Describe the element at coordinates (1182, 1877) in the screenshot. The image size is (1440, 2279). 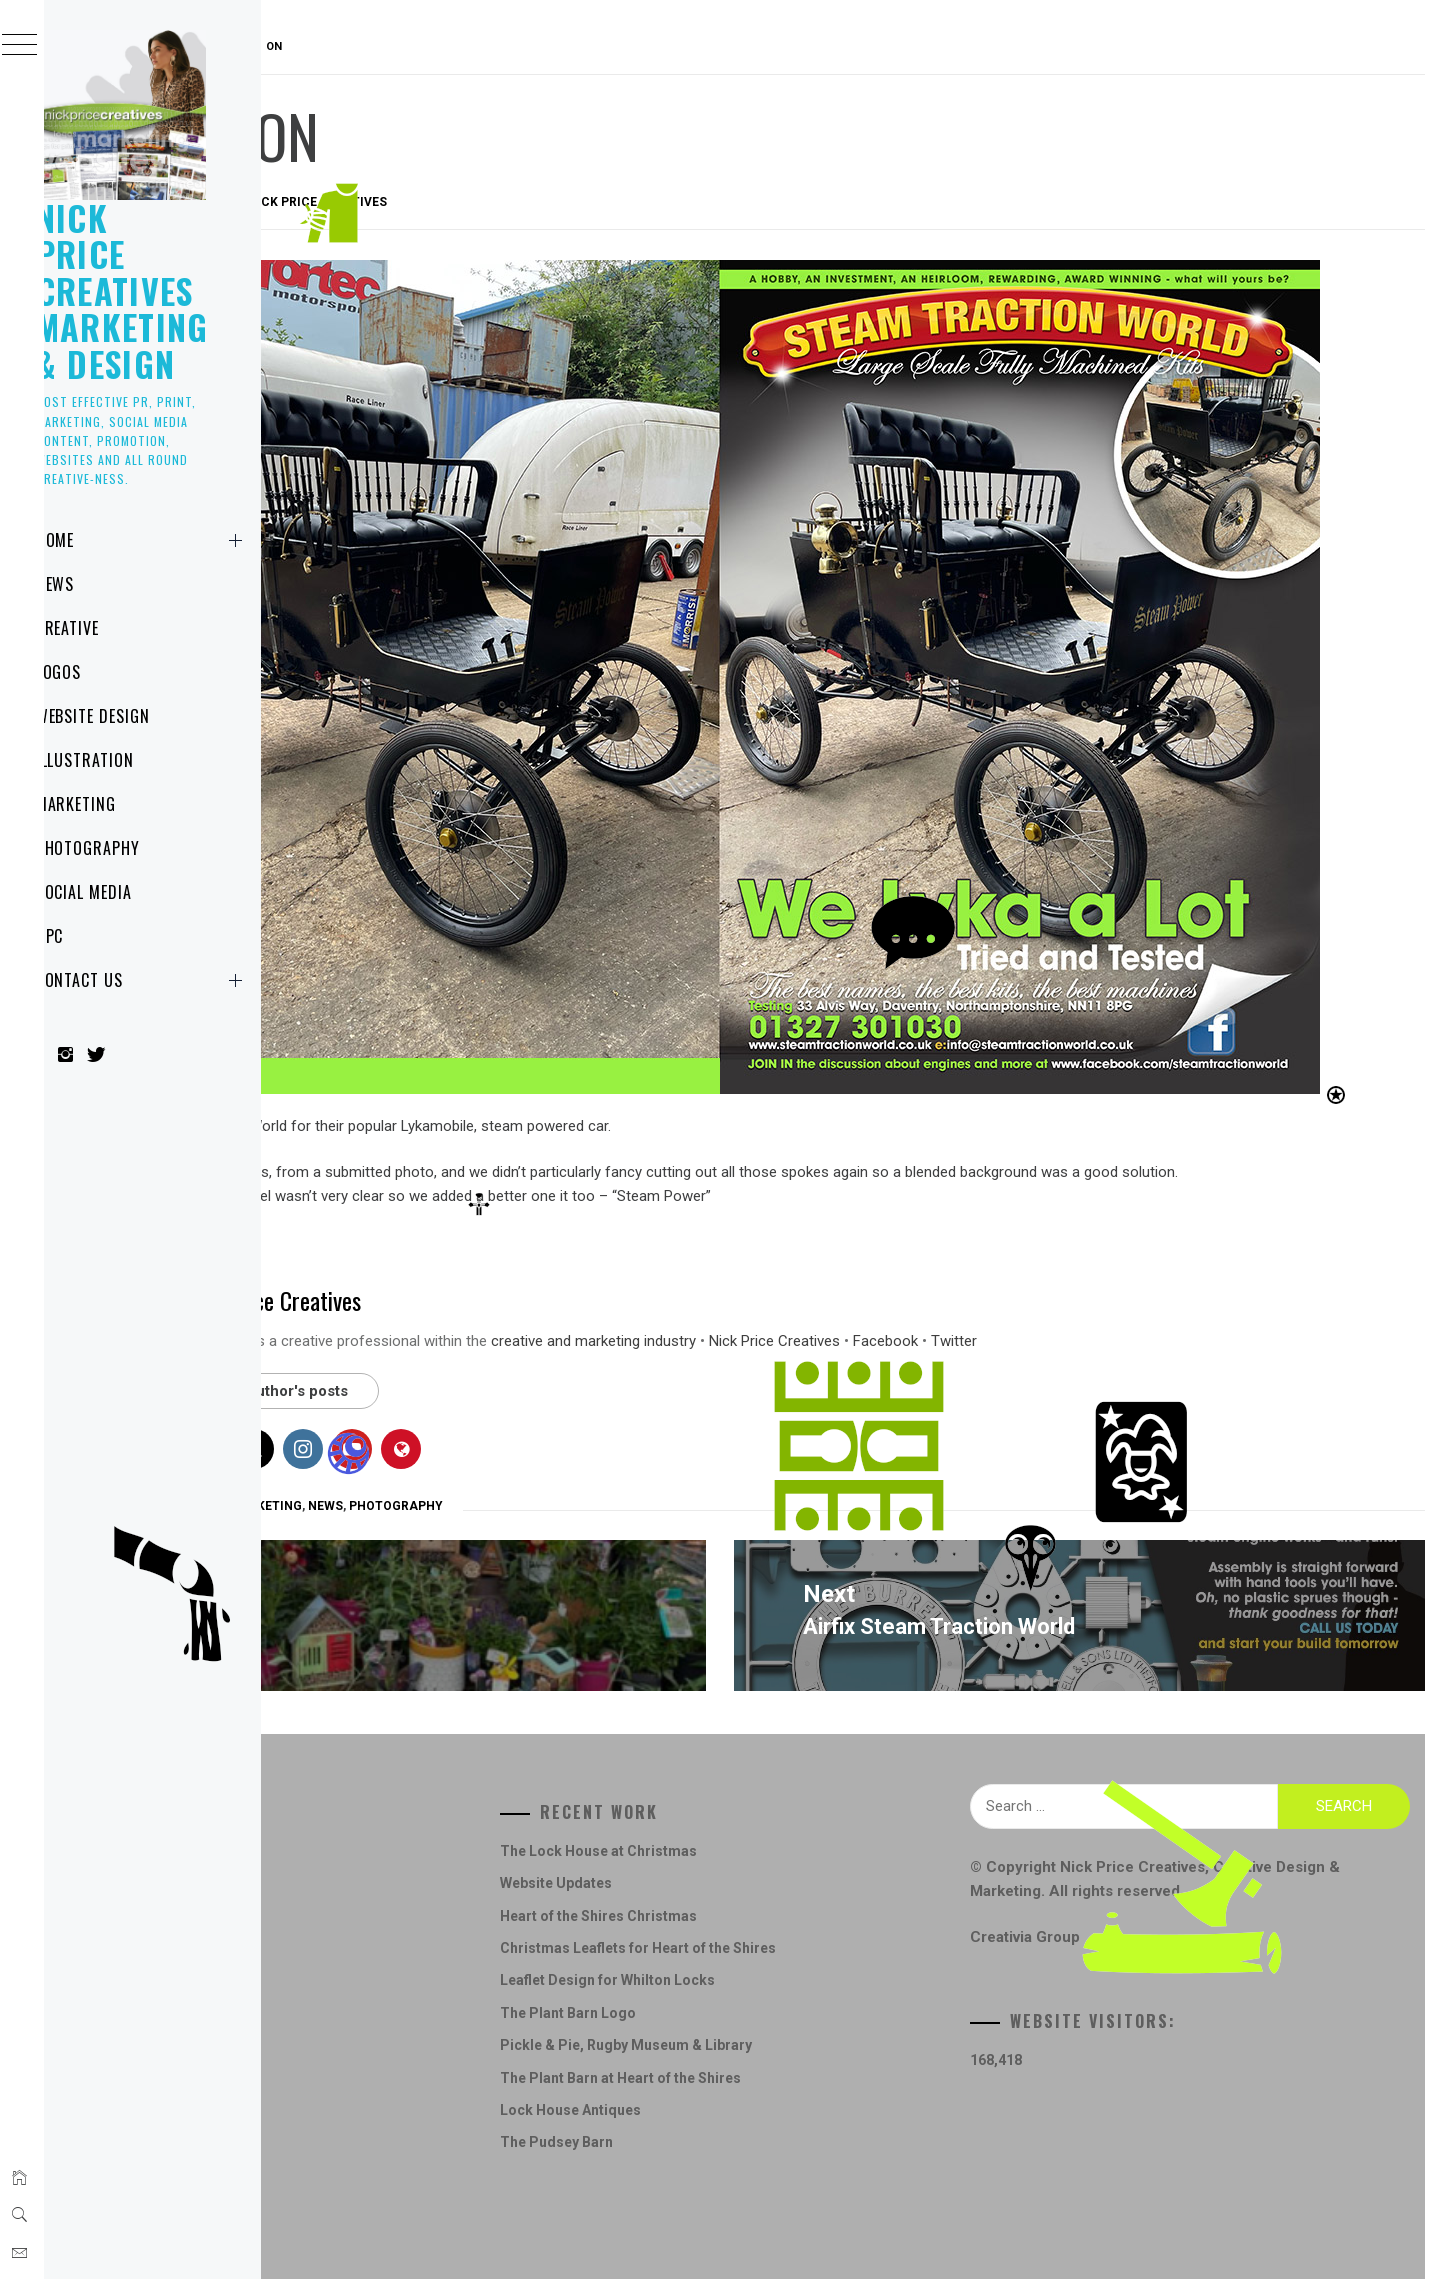
I see `woodcutting or logging activity in a game` at that location.